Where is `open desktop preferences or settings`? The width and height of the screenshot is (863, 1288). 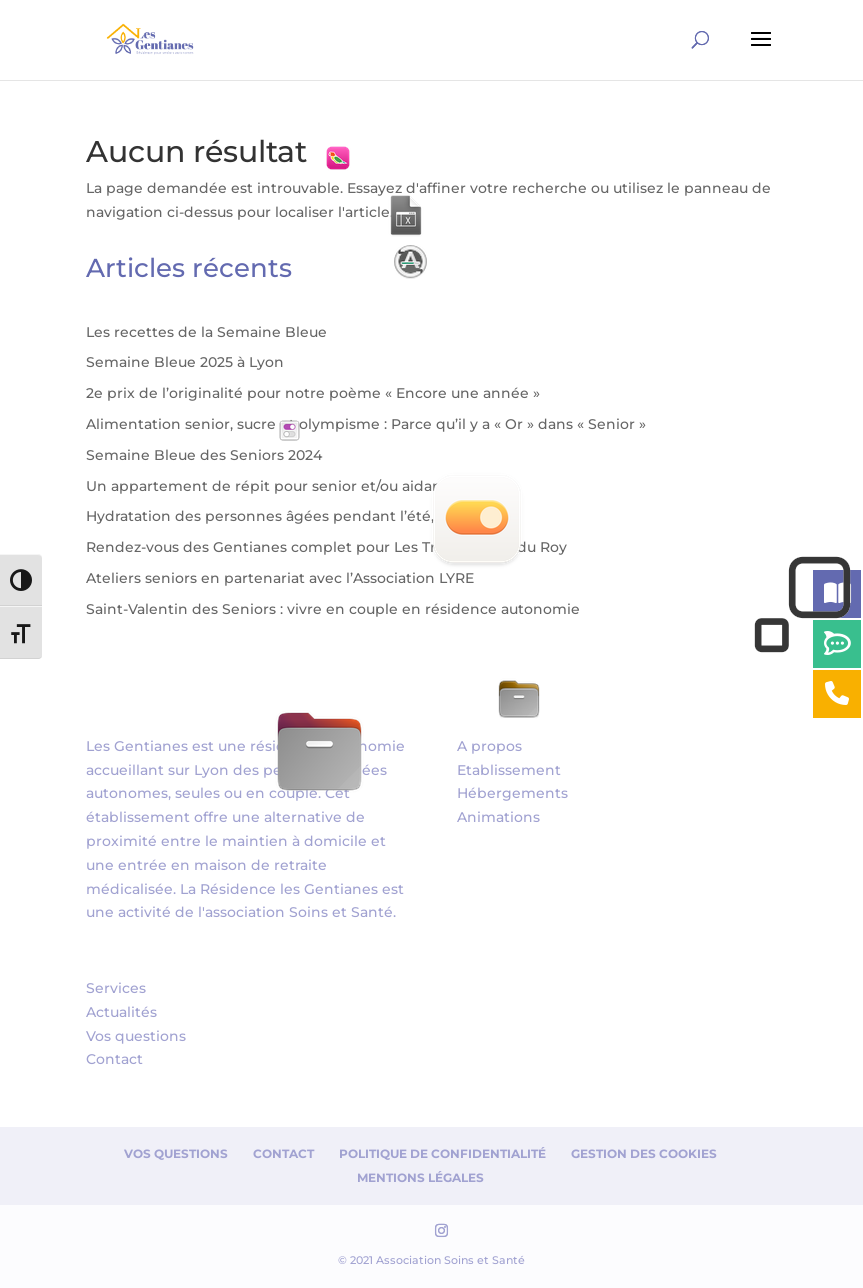 open desktop preferences or settings is located at coordinates (289, 430).